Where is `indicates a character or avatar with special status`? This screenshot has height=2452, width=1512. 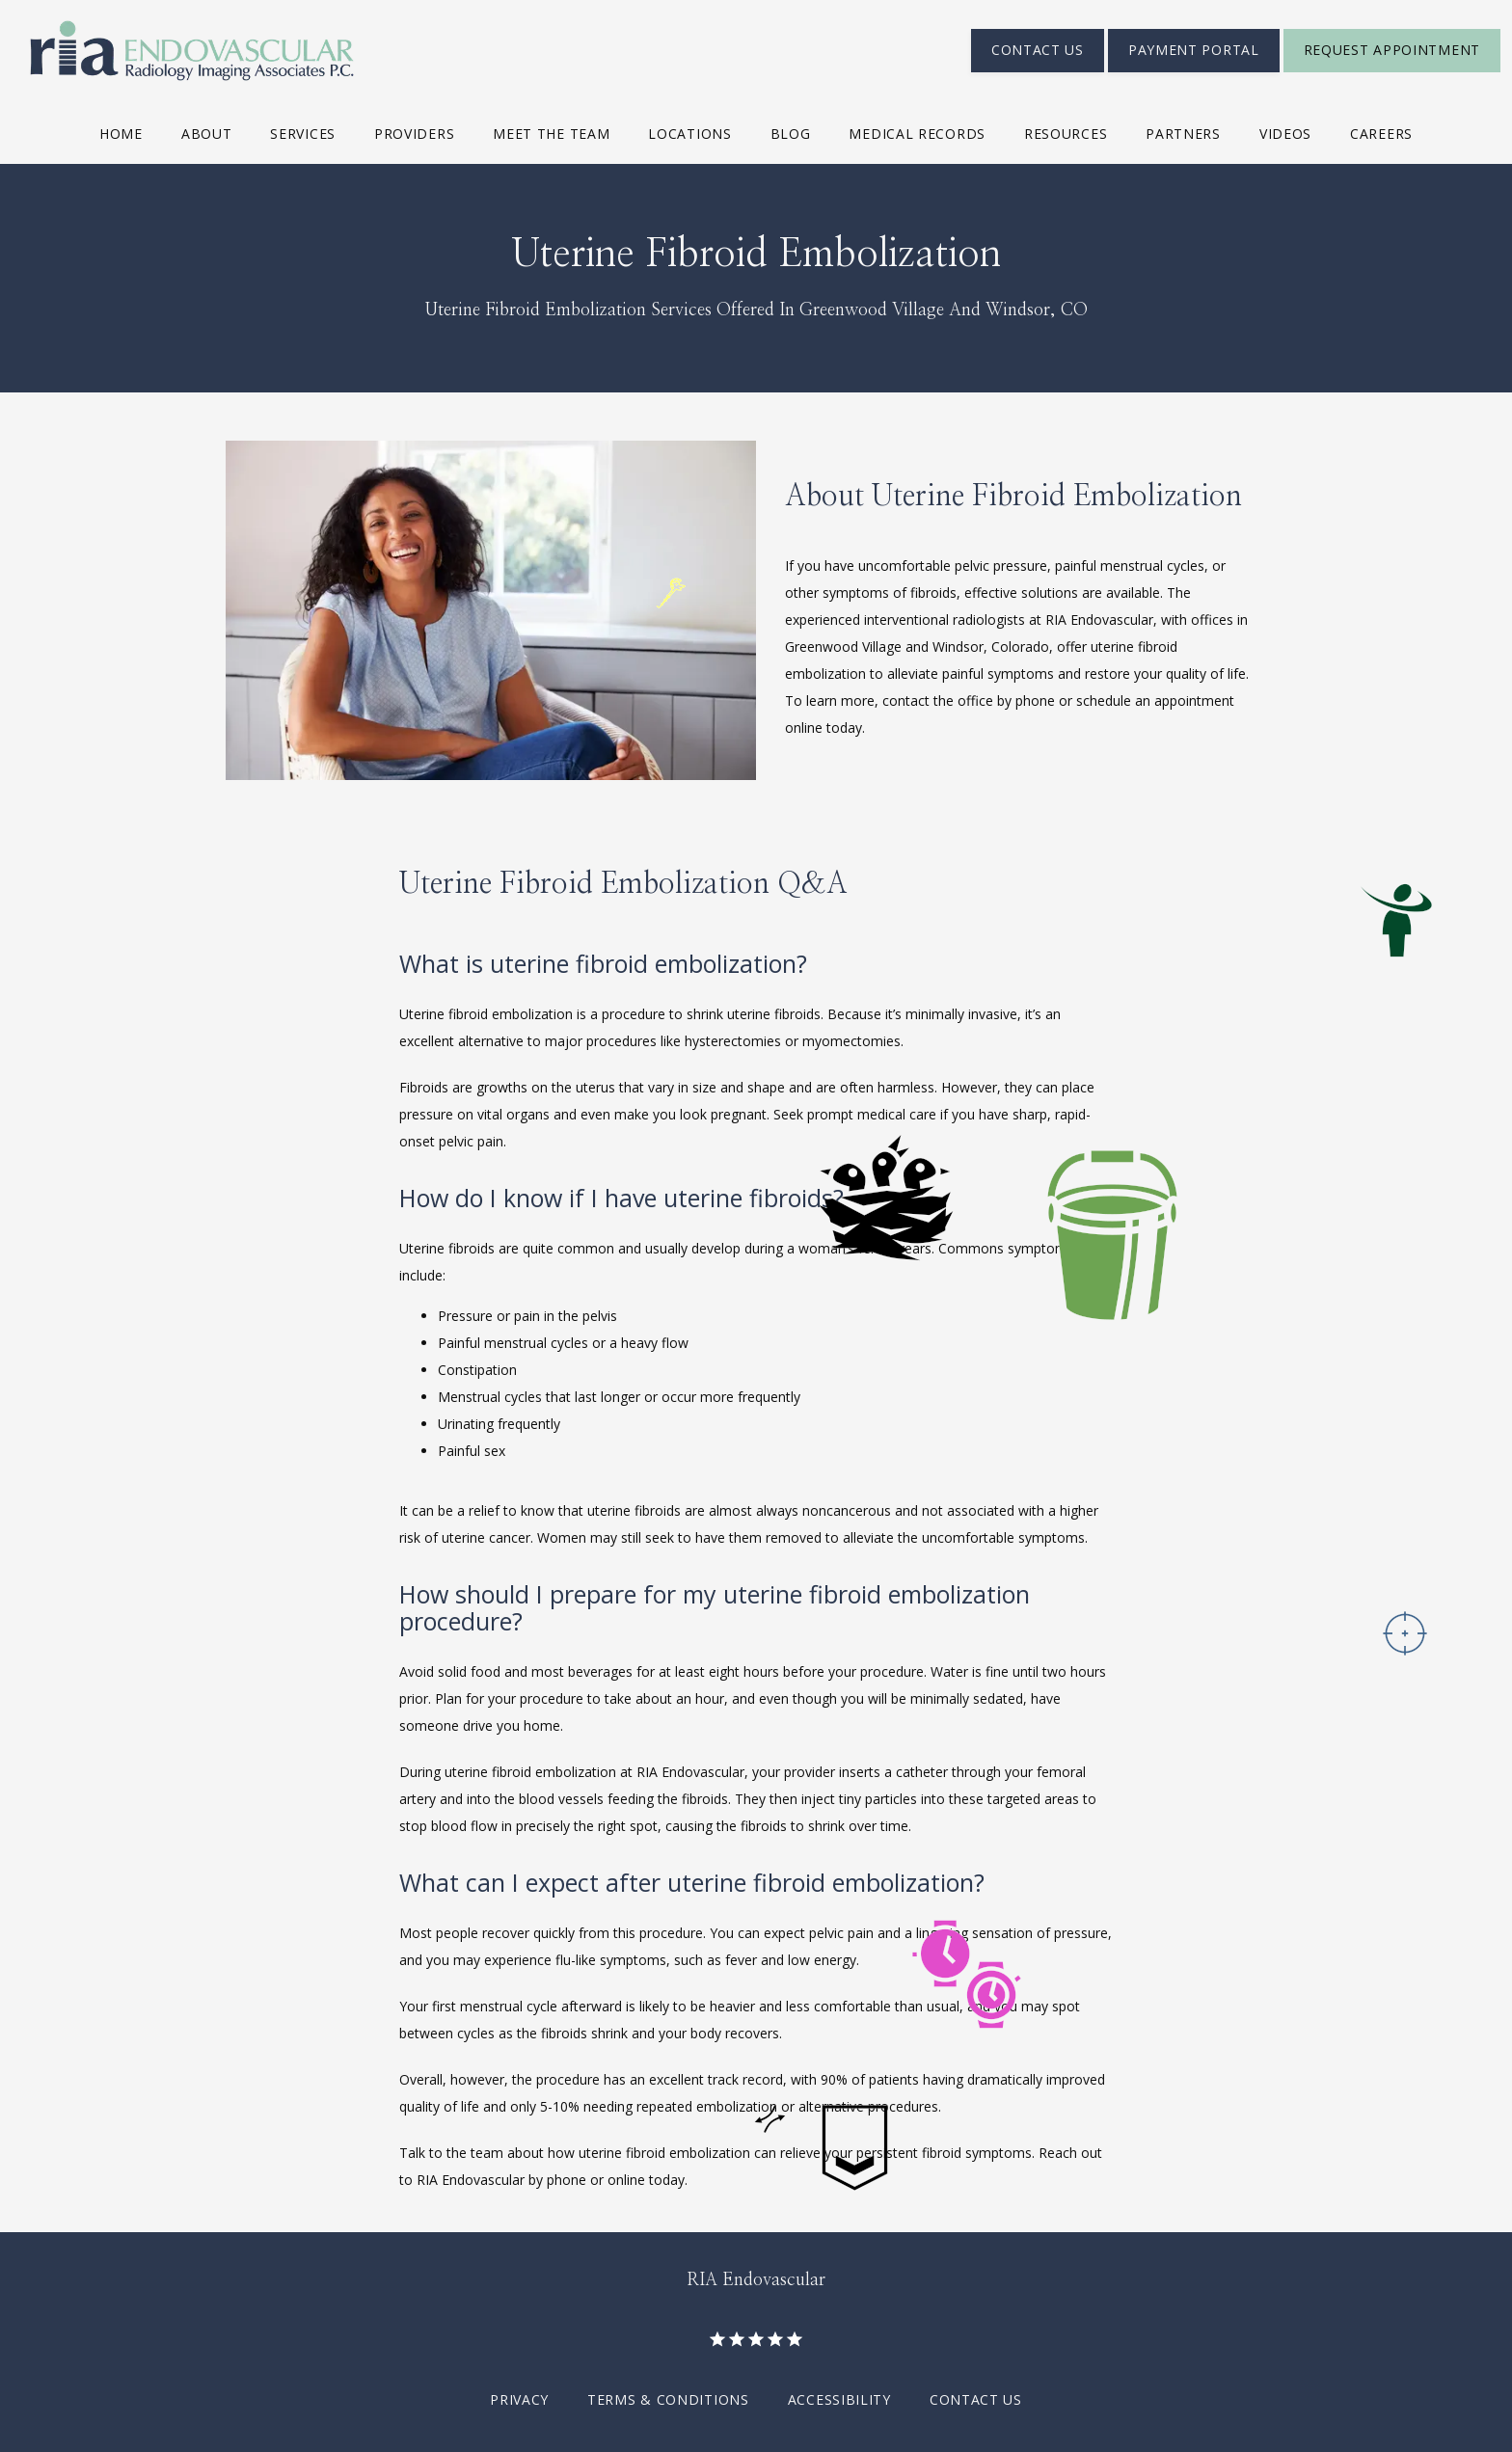
indicates a character or avatar with special status is located at coordinates (1395, 920).